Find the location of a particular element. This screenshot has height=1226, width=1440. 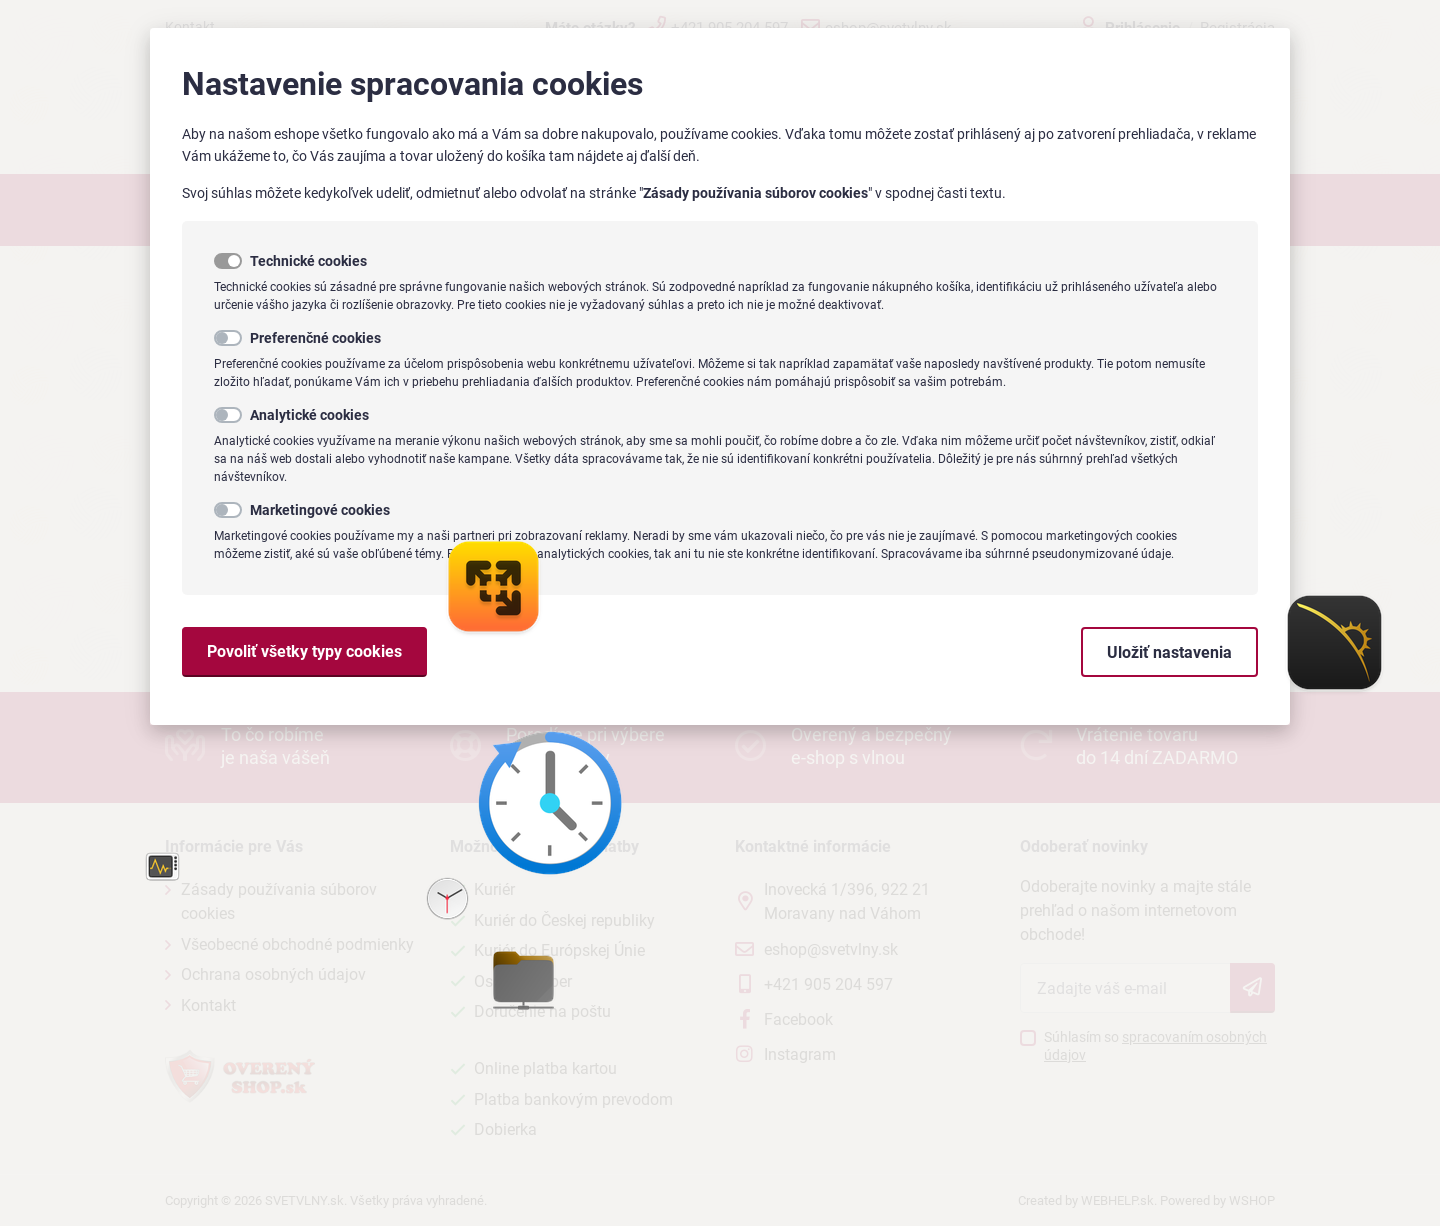

open date and time settings is located at coordinates (447, 898).